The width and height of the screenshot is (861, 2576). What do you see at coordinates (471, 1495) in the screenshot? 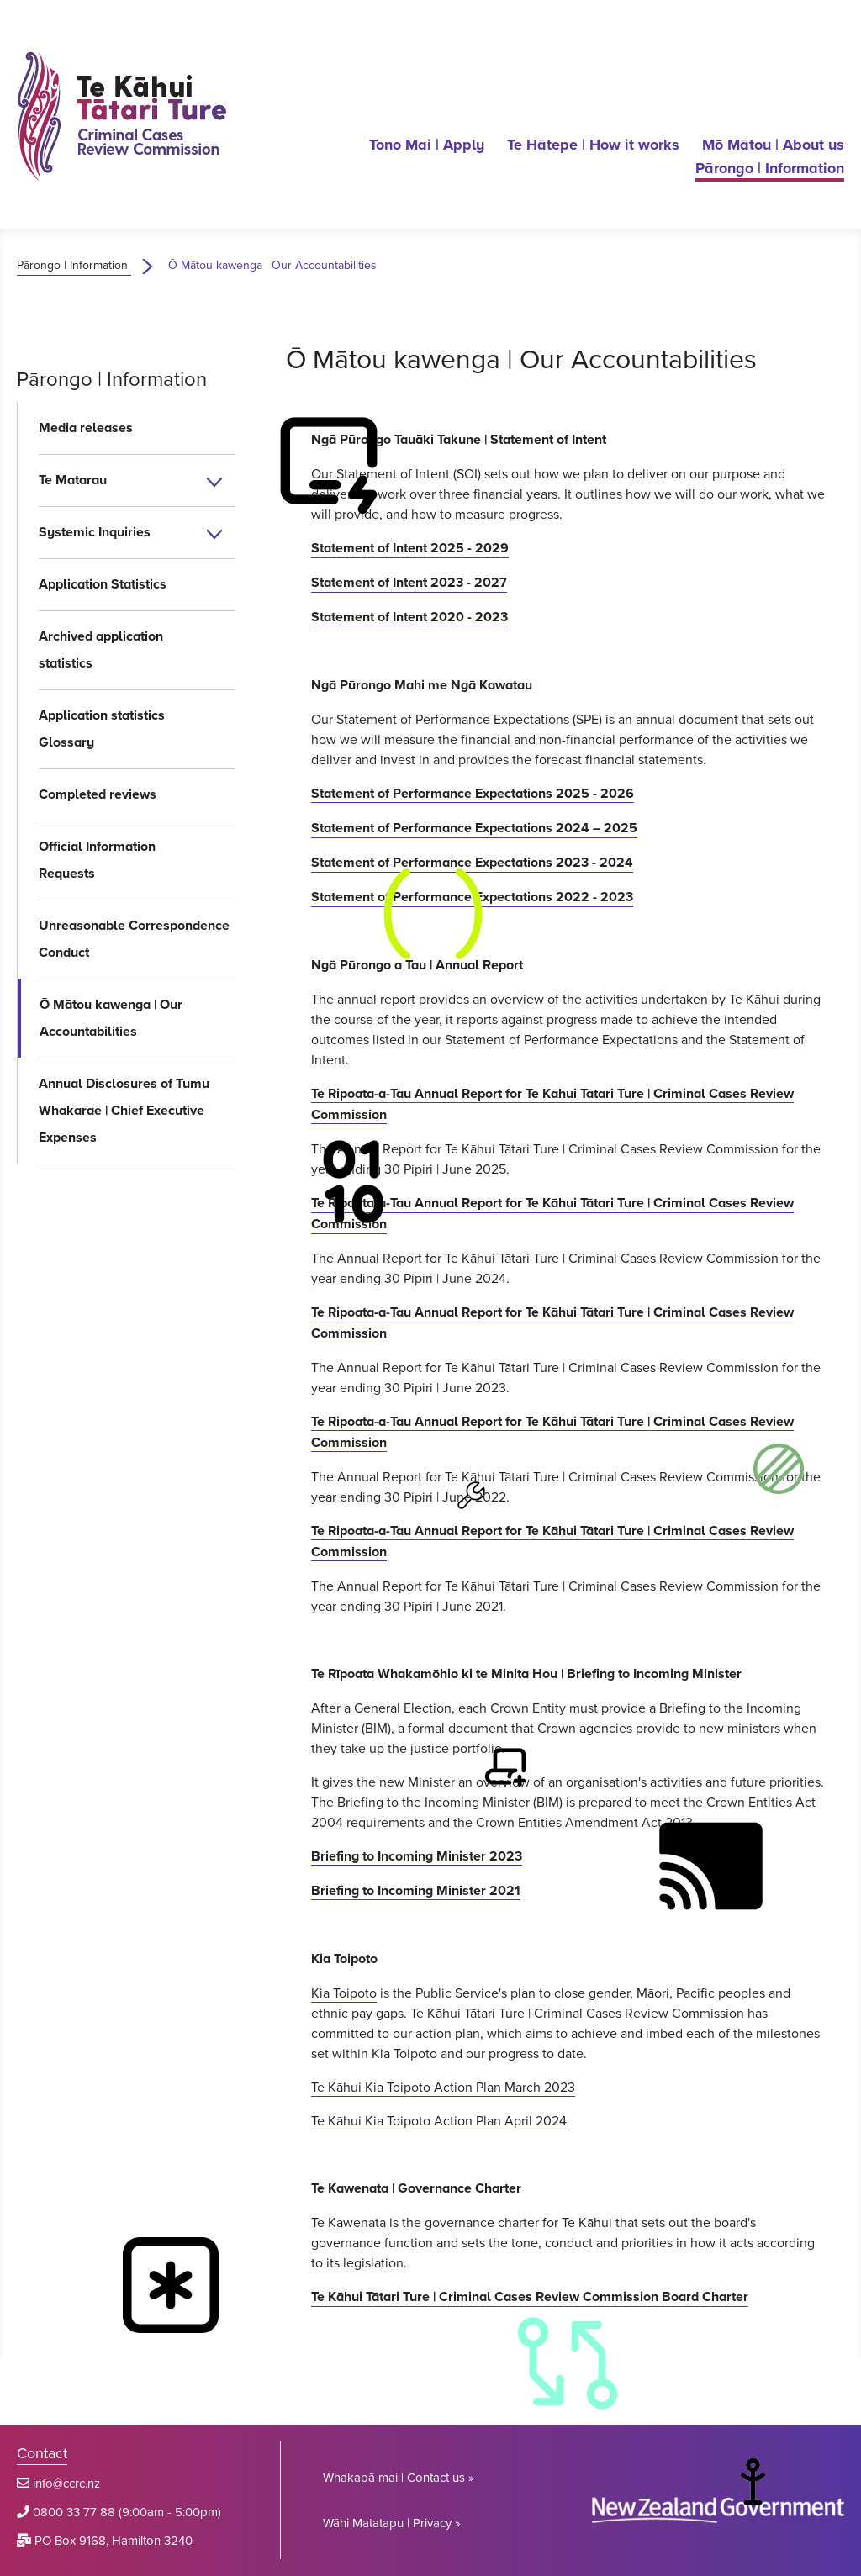
I see `access settings or preferences` at bounding box center [471, 1495].